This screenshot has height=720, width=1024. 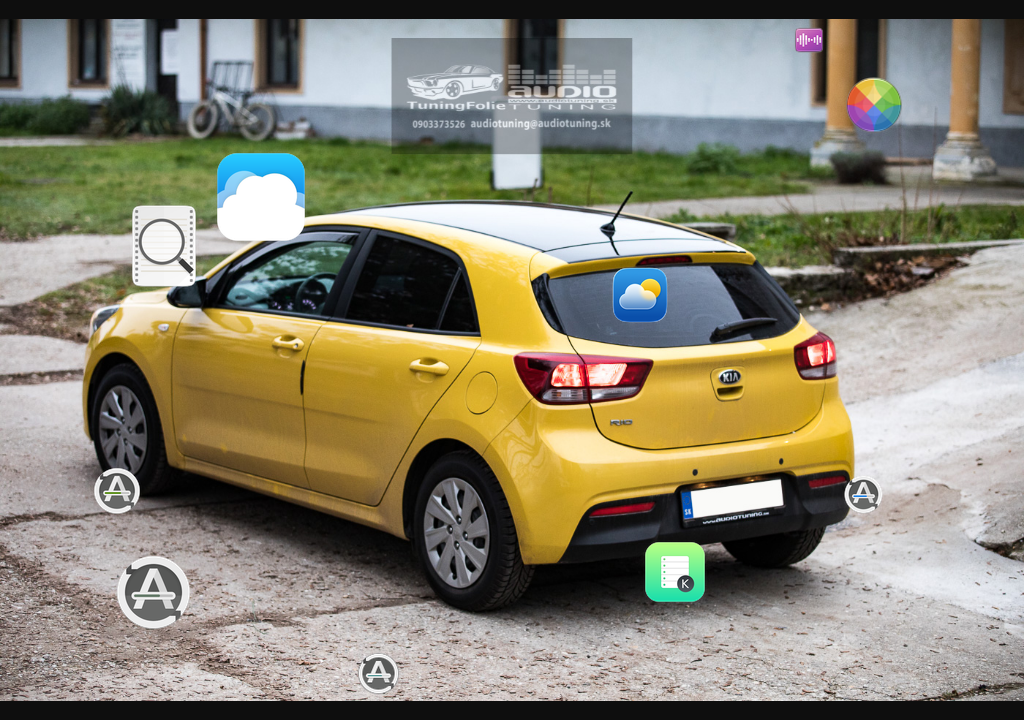 I want to click on open color picker tool, so click(x=874, y=105).